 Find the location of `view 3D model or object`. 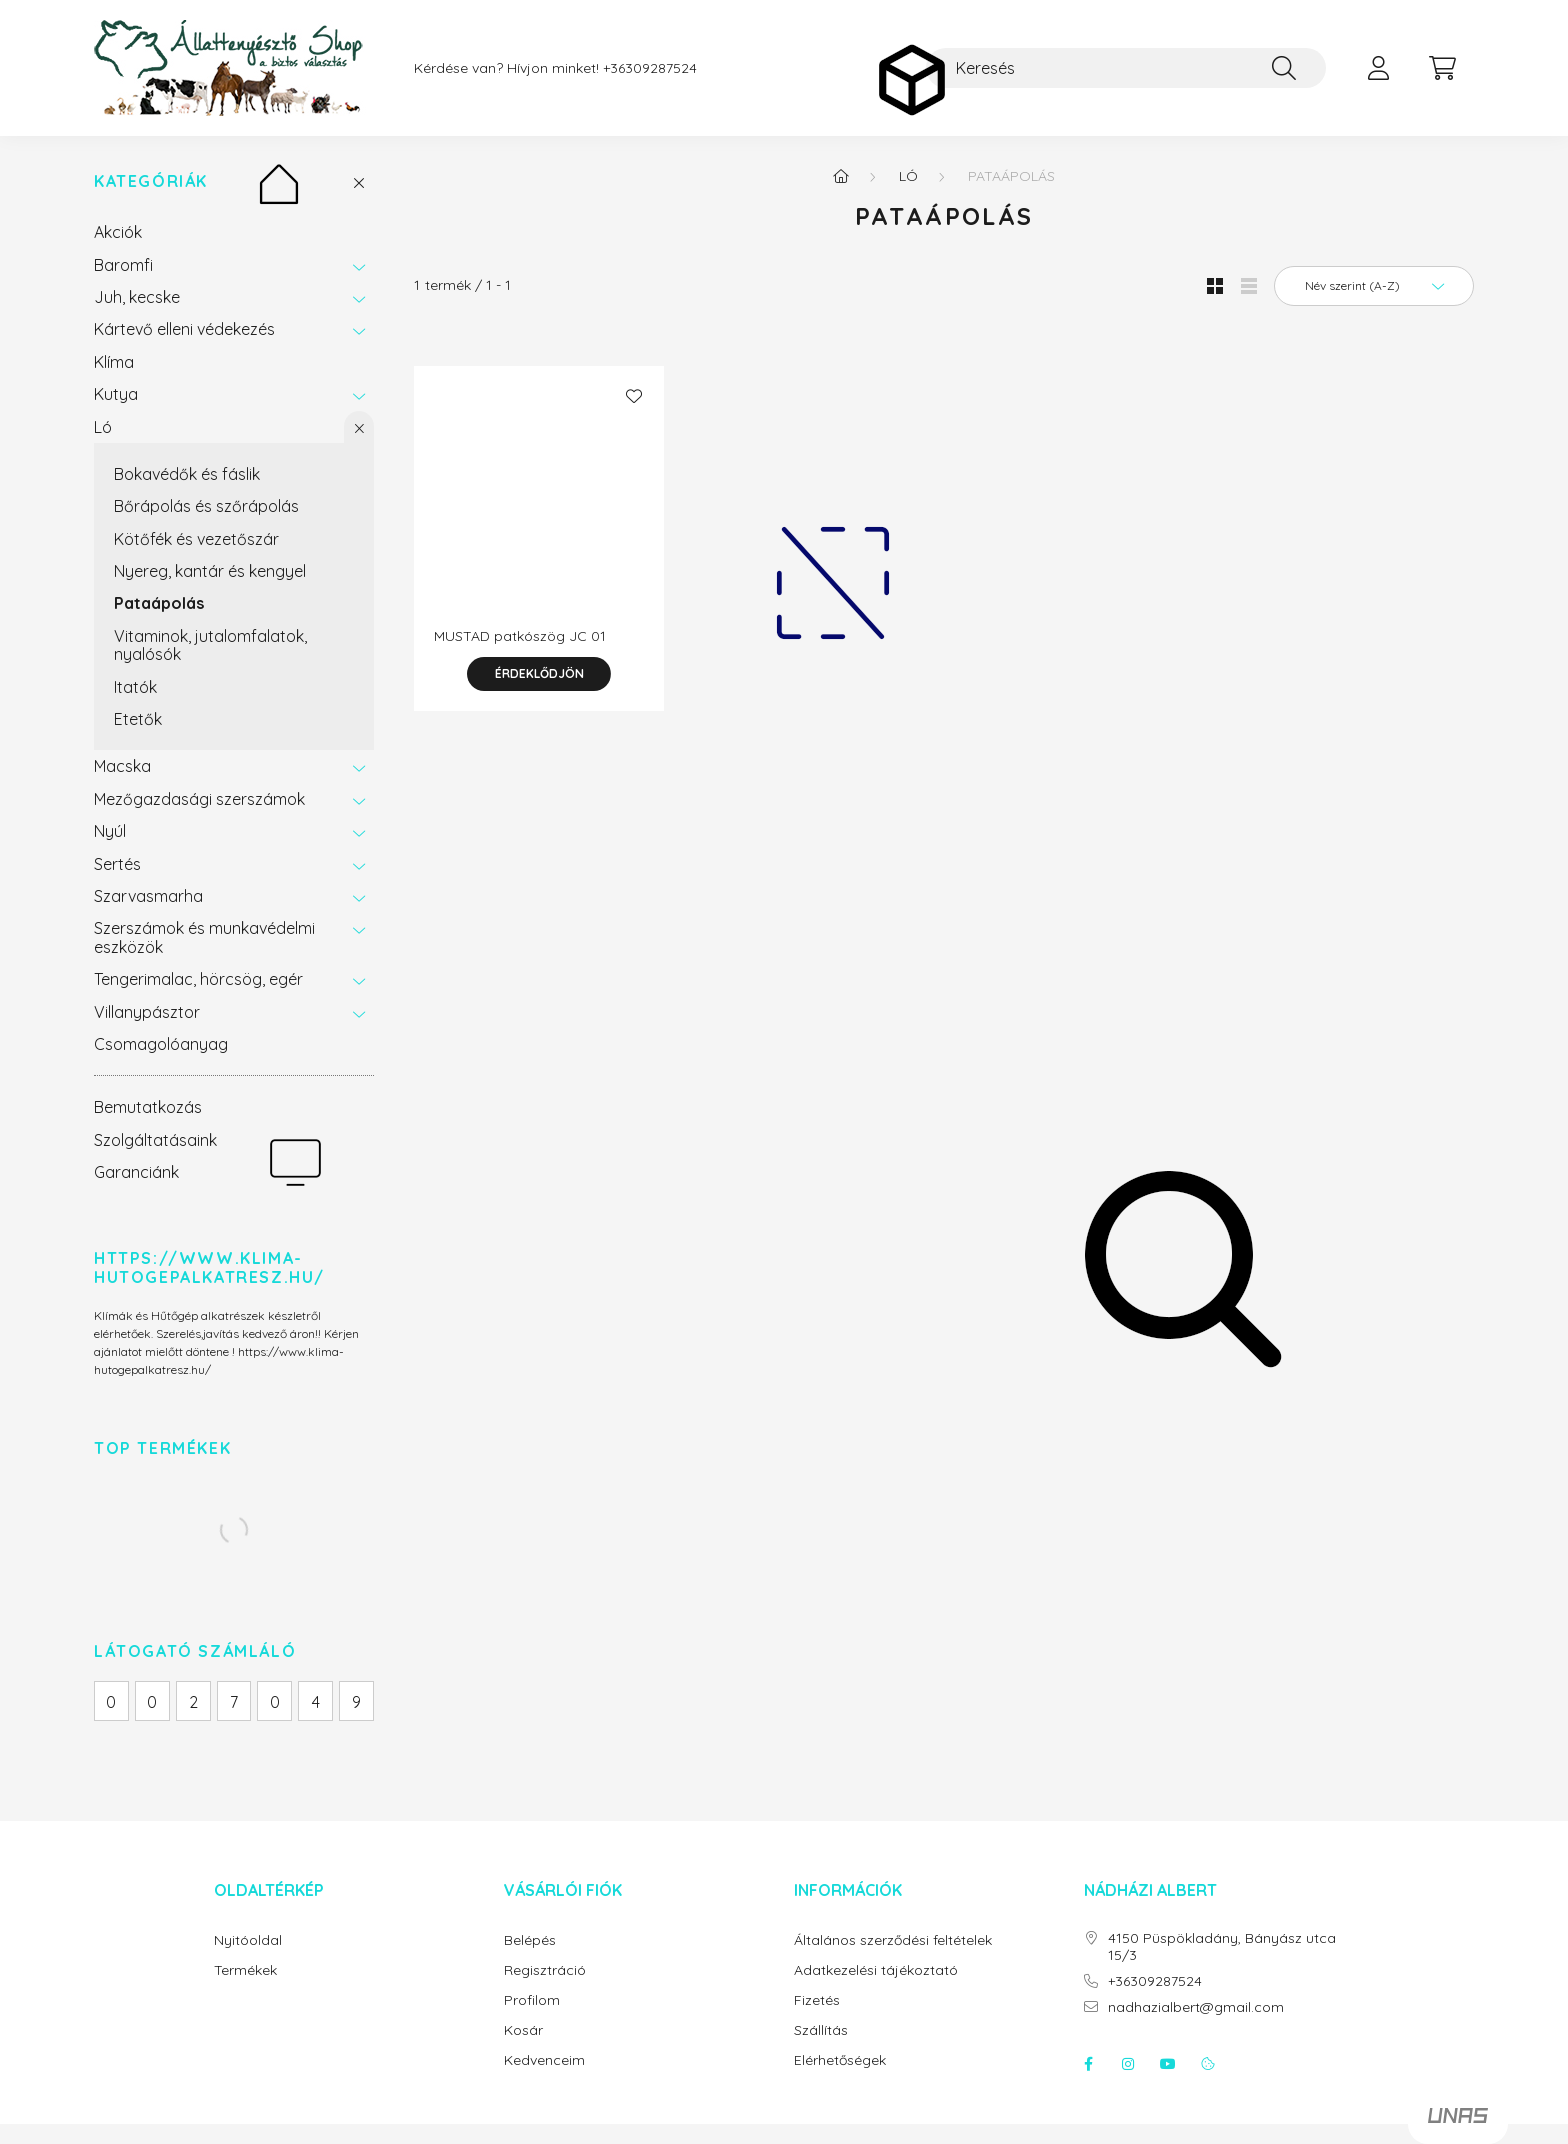

view 3D model or object is located at coordinates (912, 80).